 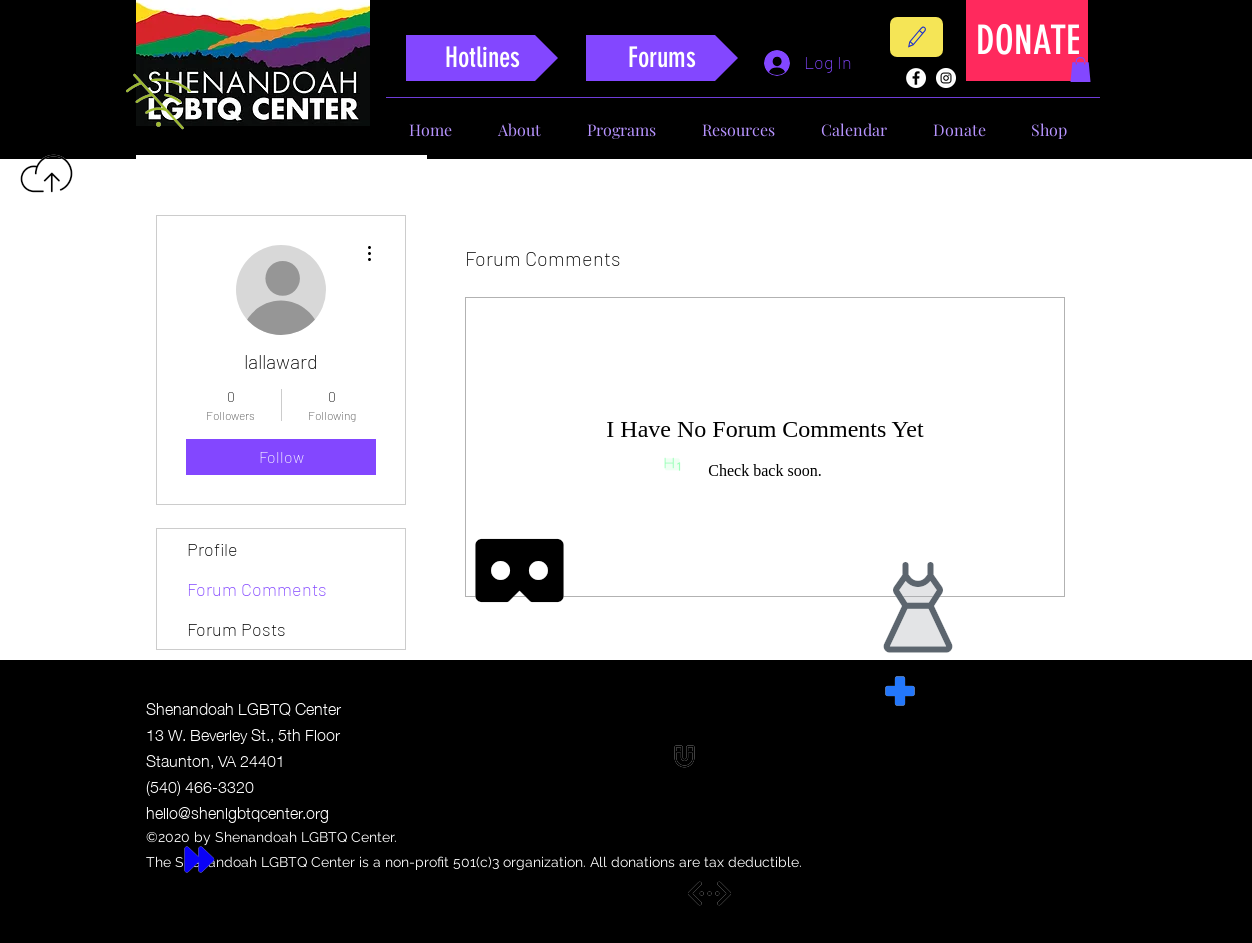 I want to click on activate magnetic snap or alignment tool, so click(x=684, y=755).